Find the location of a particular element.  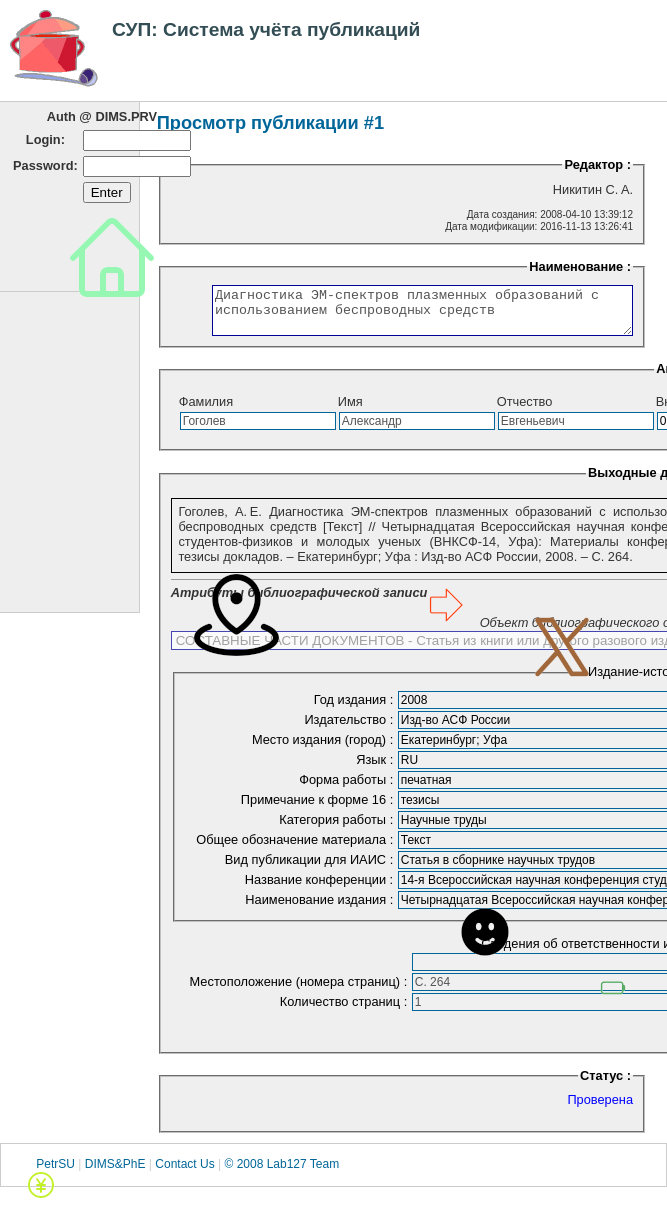

share to X (formerly Twitter) is located at coordinates (562, 647).